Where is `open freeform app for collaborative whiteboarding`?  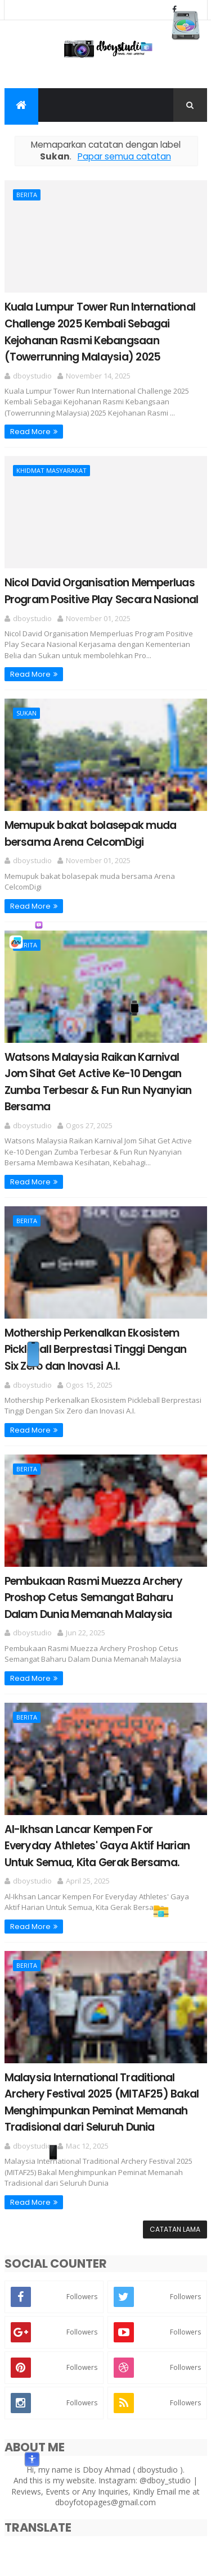 open freeform app for collaborative whiteboarding is located at coordinates (16, 942).